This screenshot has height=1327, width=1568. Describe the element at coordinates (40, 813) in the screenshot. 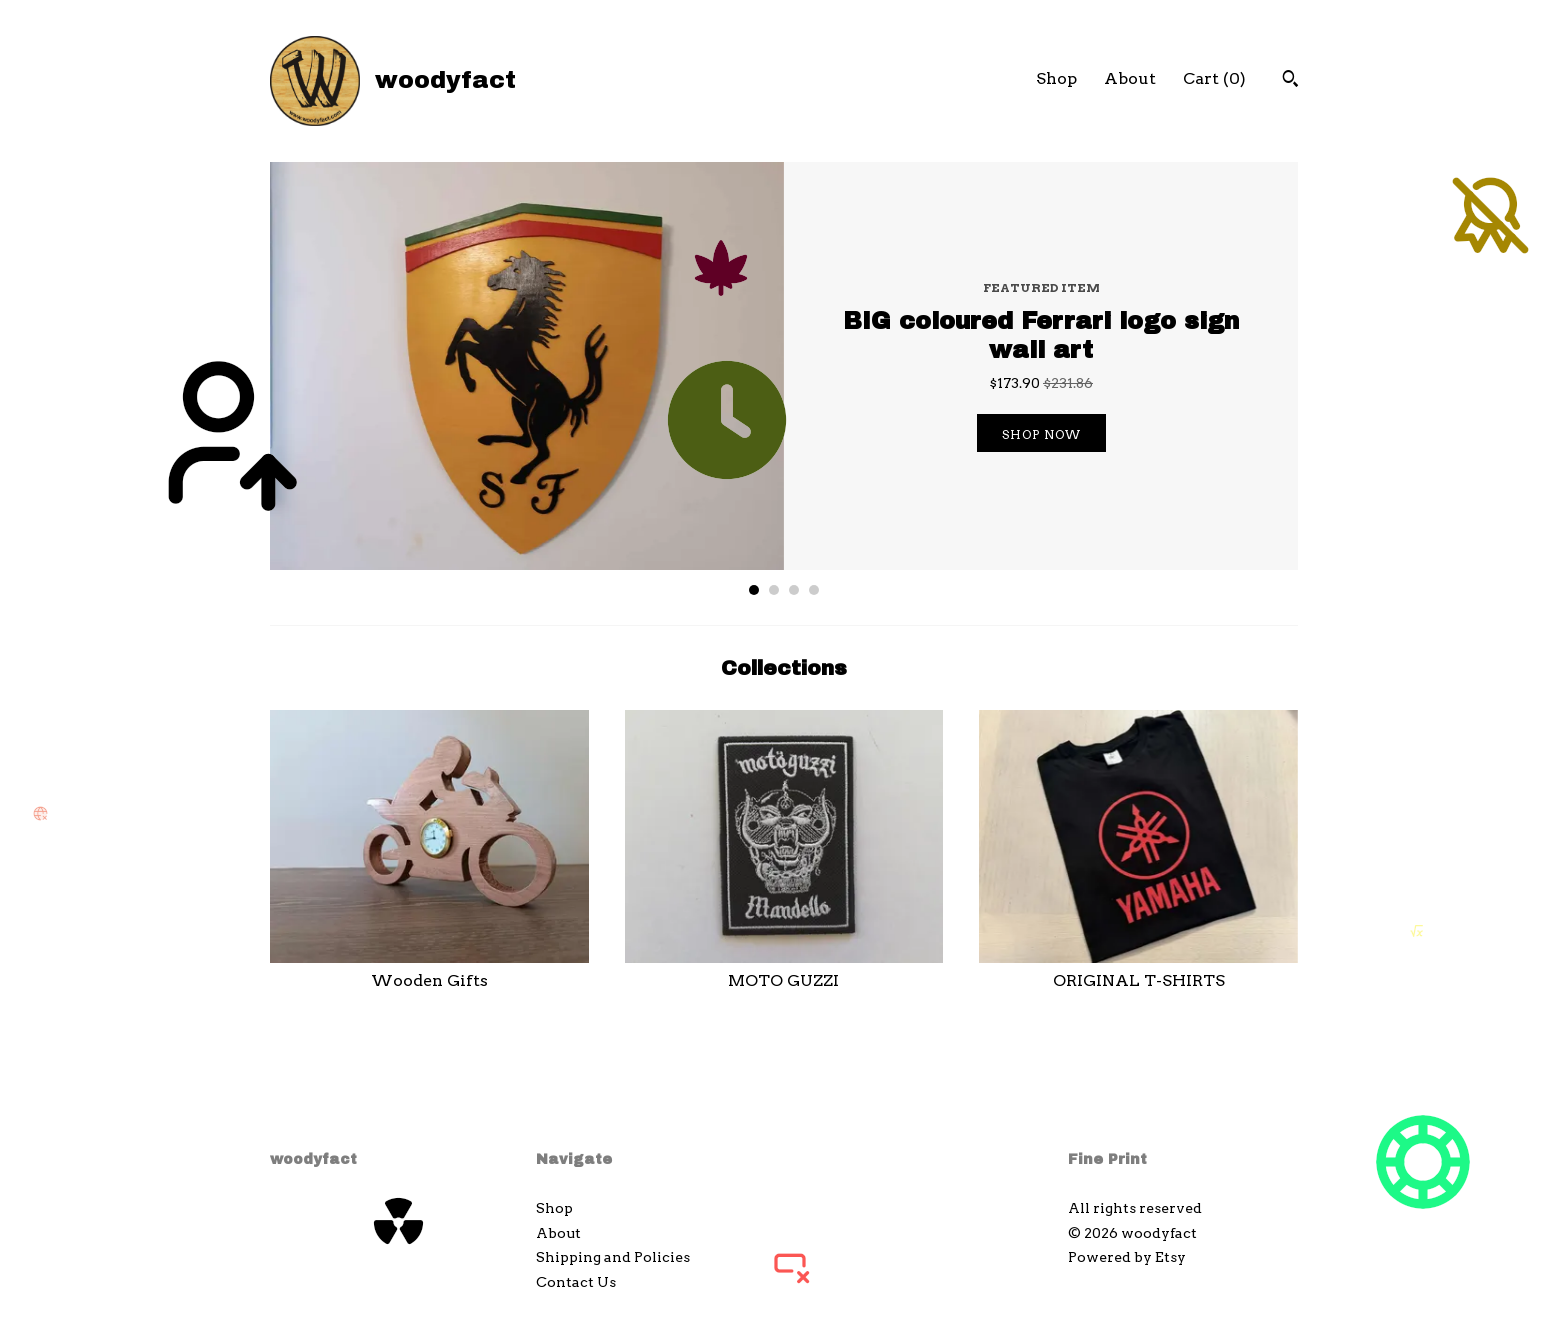

I see `disable internet or web access` at that location.